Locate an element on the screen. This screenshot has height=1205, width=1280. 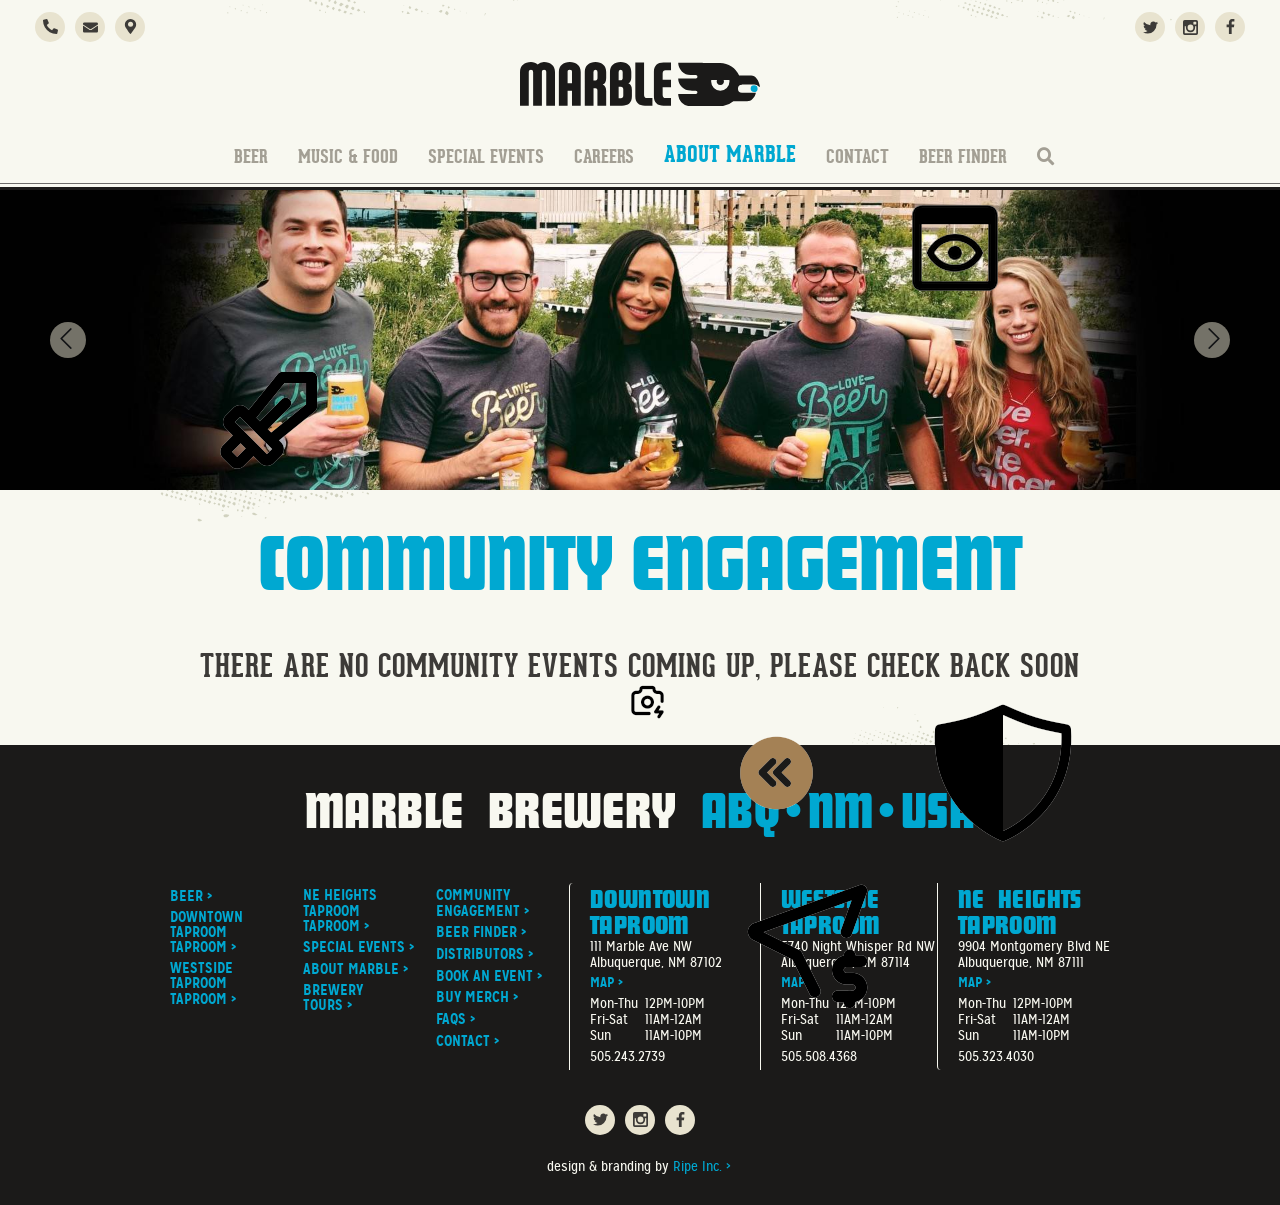
indicates partial security or protection status is located at coordinates (1003, 773).